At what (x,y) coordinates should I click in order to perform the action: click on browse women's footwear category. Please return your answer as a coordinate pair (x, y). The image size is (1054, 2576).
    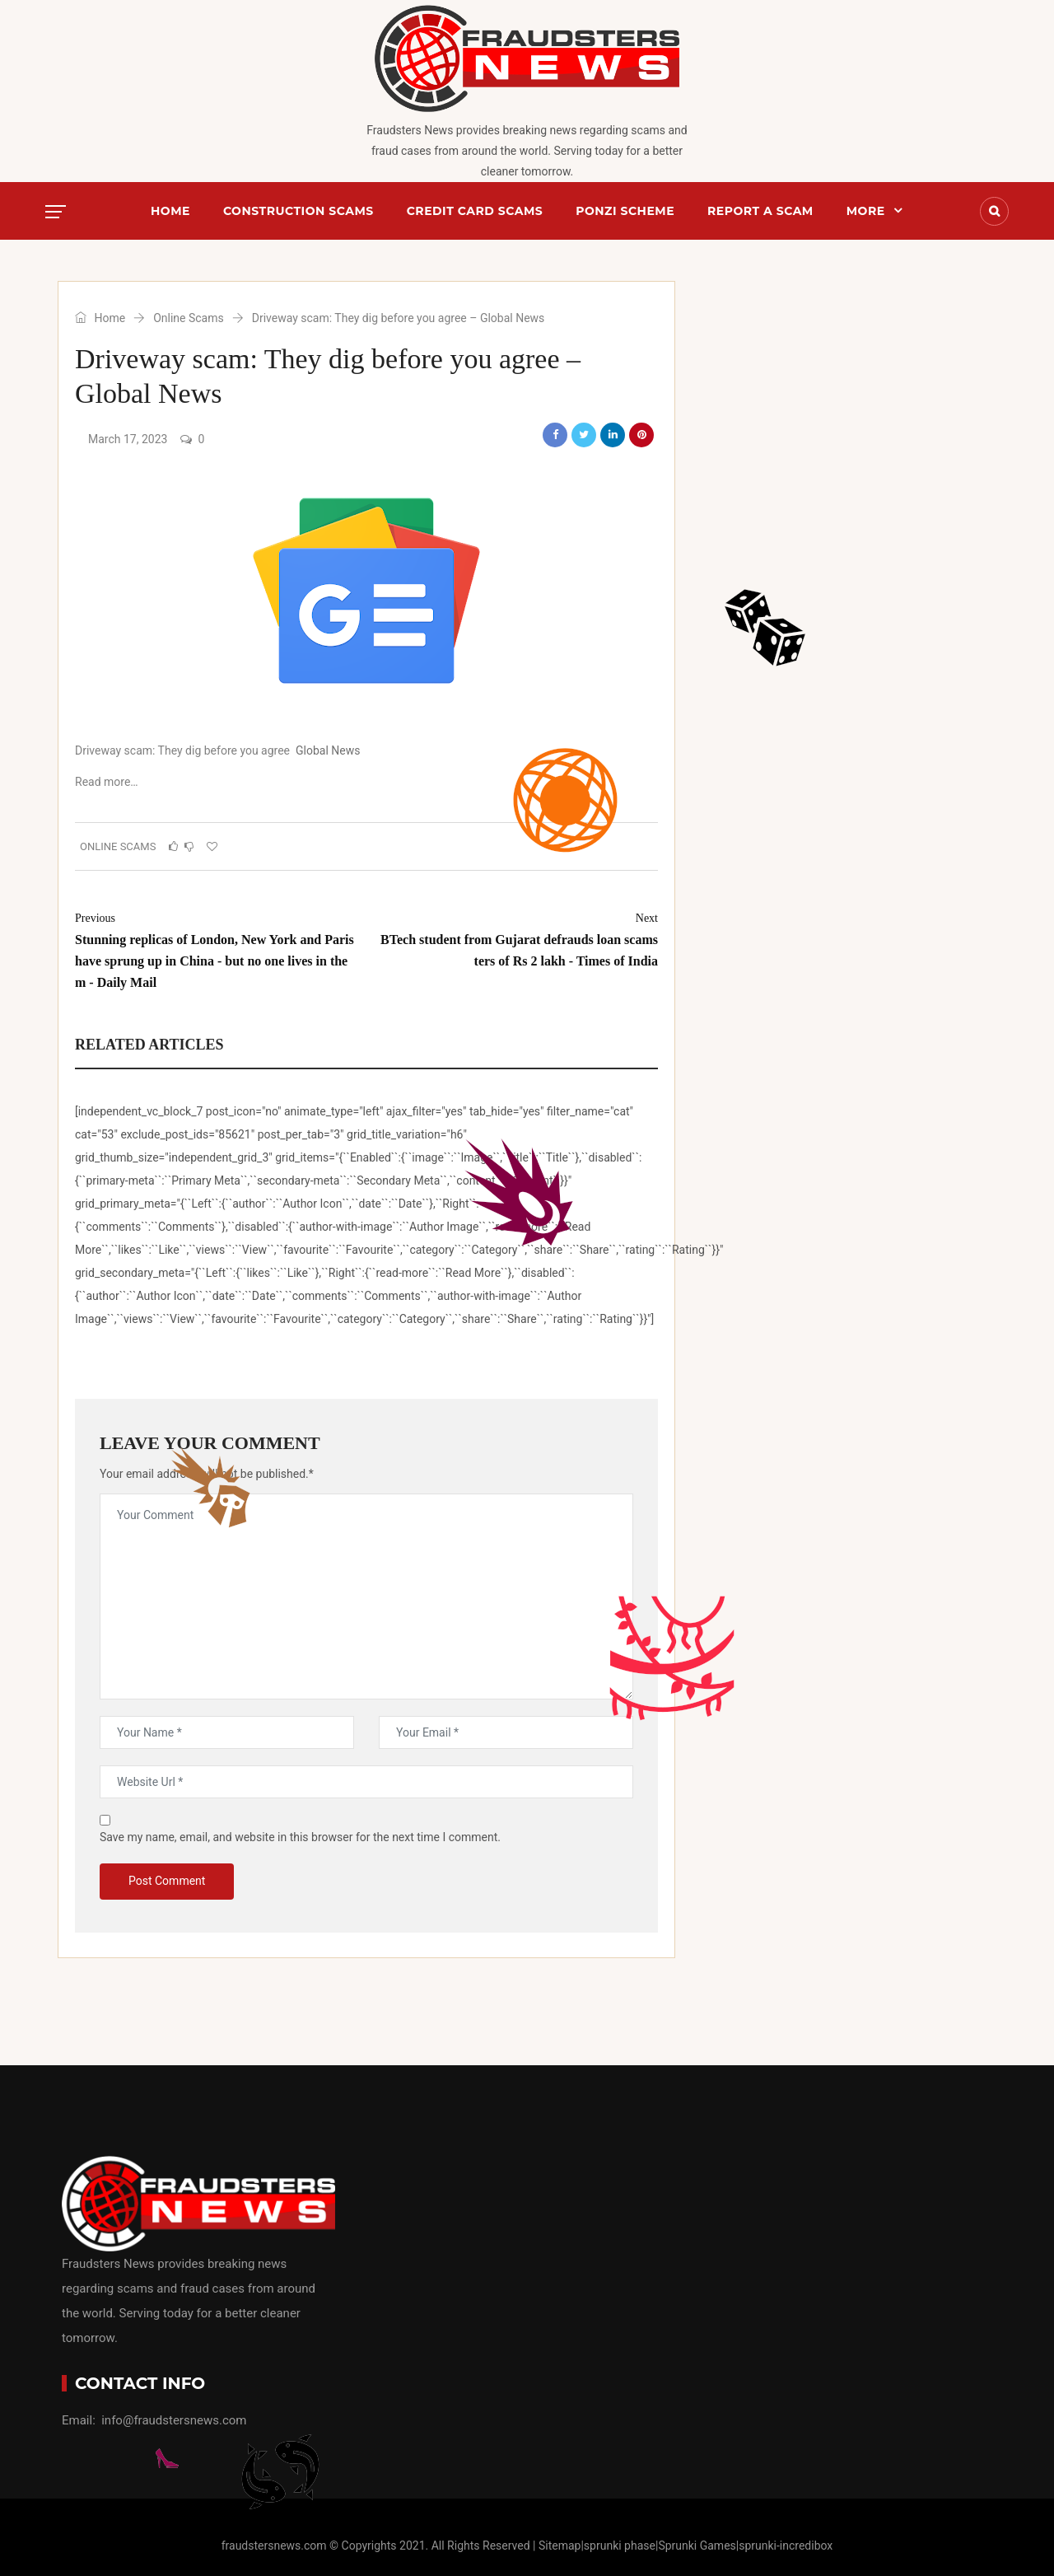
    Looking at the image, I should click on (167, 2458).